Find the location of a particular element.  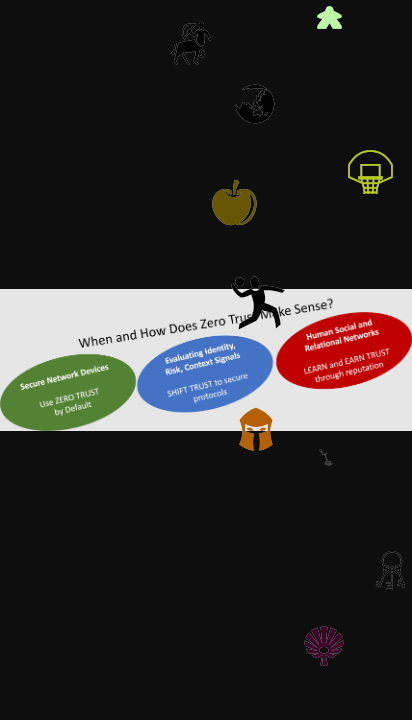

collect a health or bonus item is located at coordinates (234, 202).